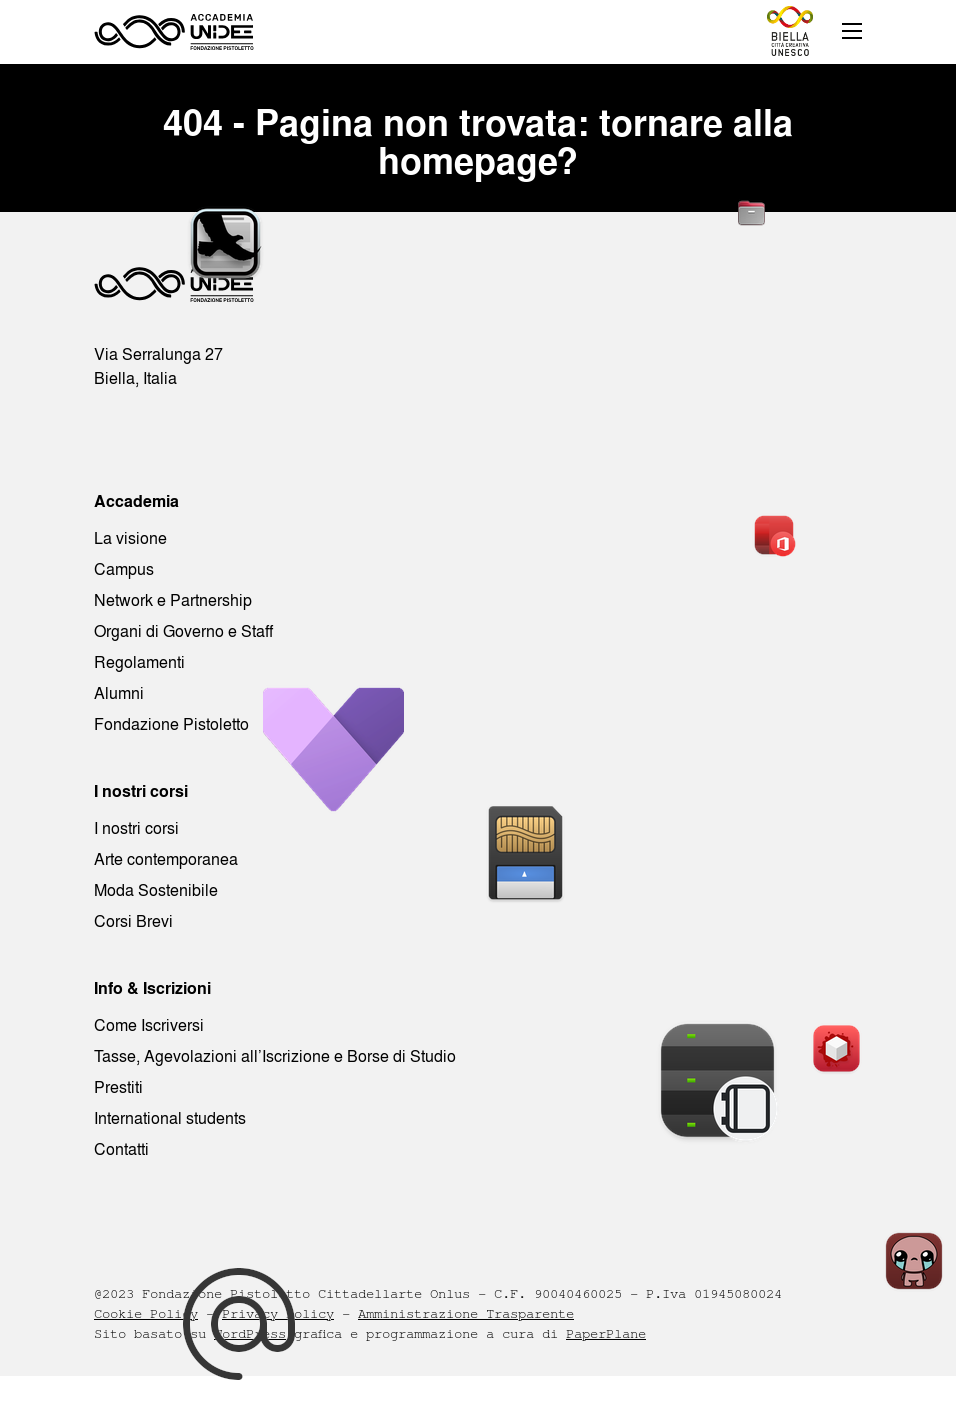 The image size is (956, 1408). I want to click on access removable storage device, so click(525, 853).